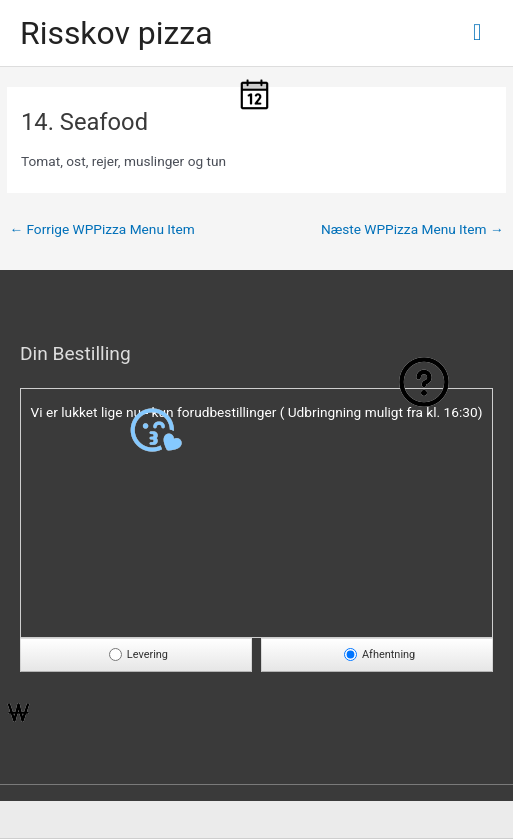 The height and width of the screenshot is (839, 513). I want to click on add a kiss or love reaction to a message, so click(155, 430).